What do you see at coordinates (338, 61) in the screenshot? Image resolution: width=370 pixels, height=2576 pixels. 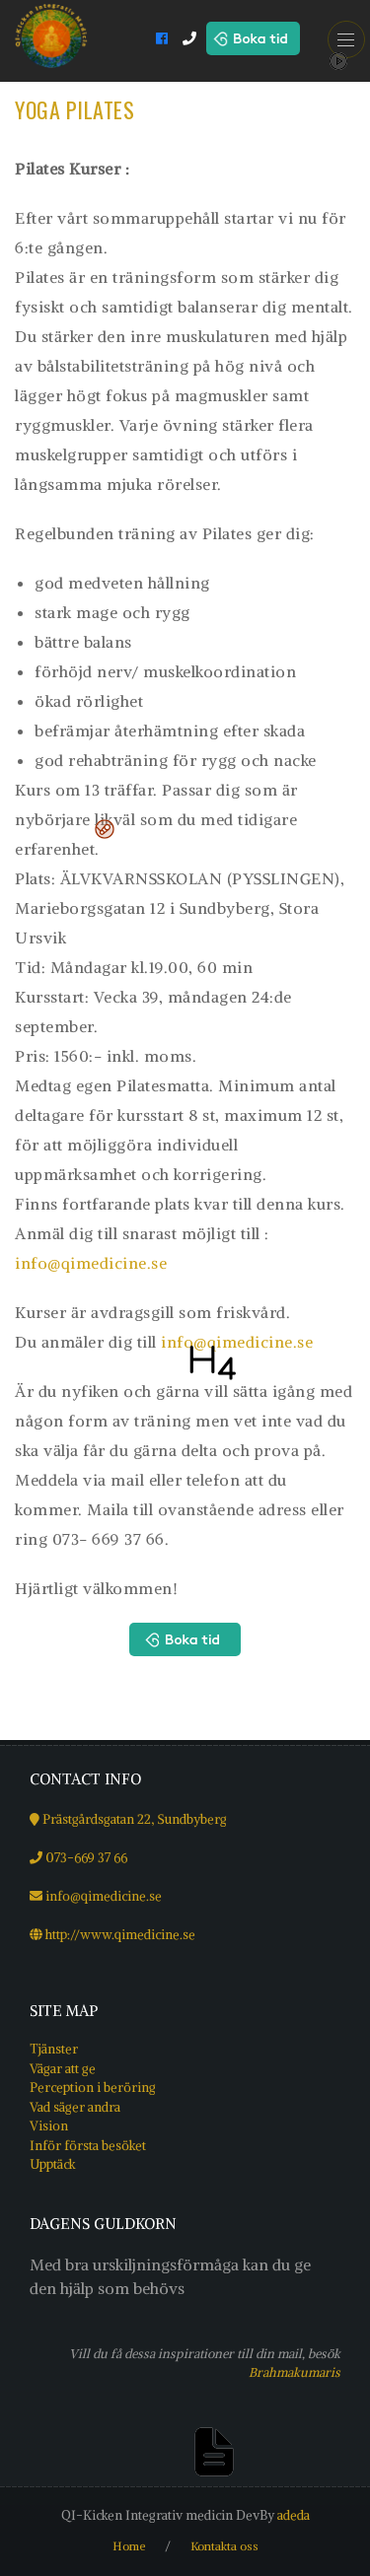 I see `play media or video content` at bounding box center [338, 61].